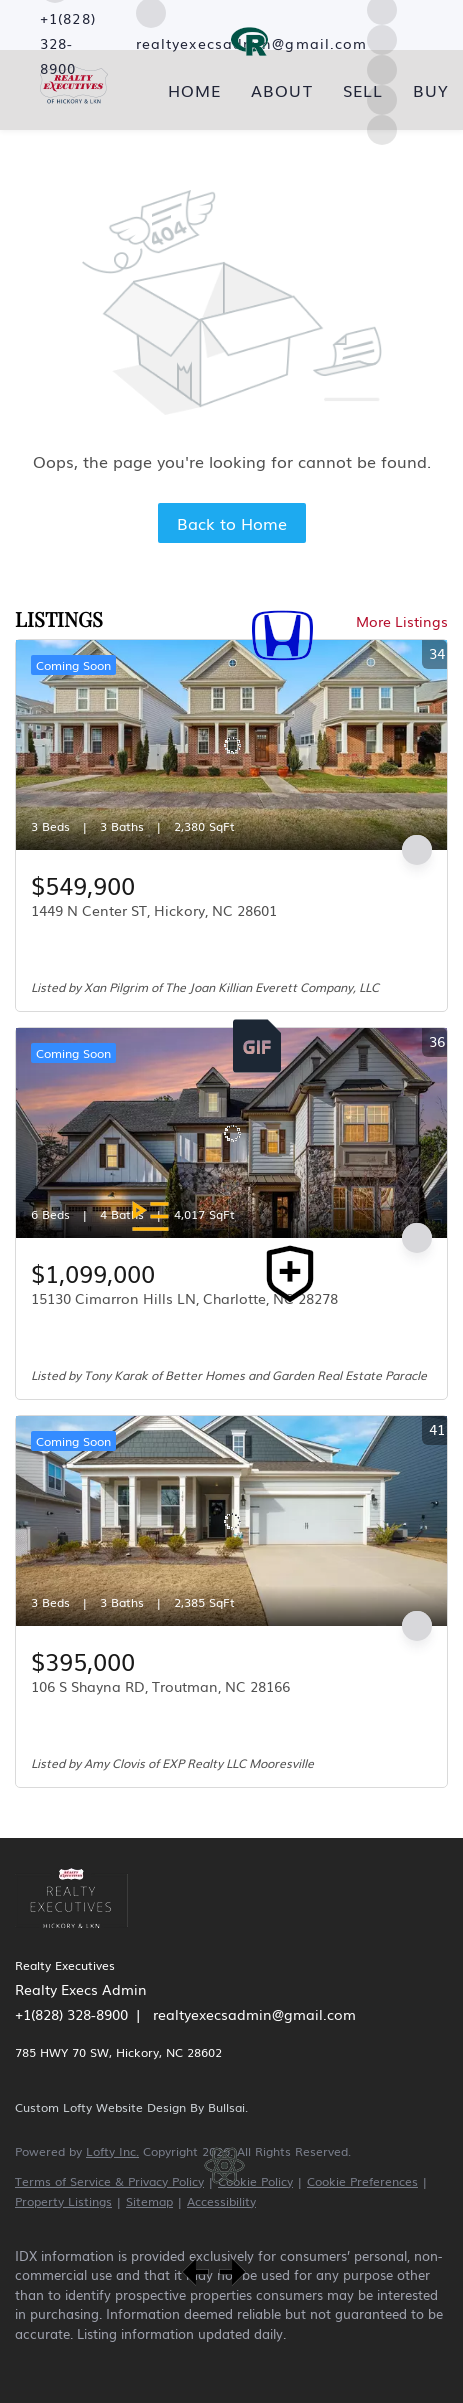  I want to click on react.js framework logo, so click(224, 2165).